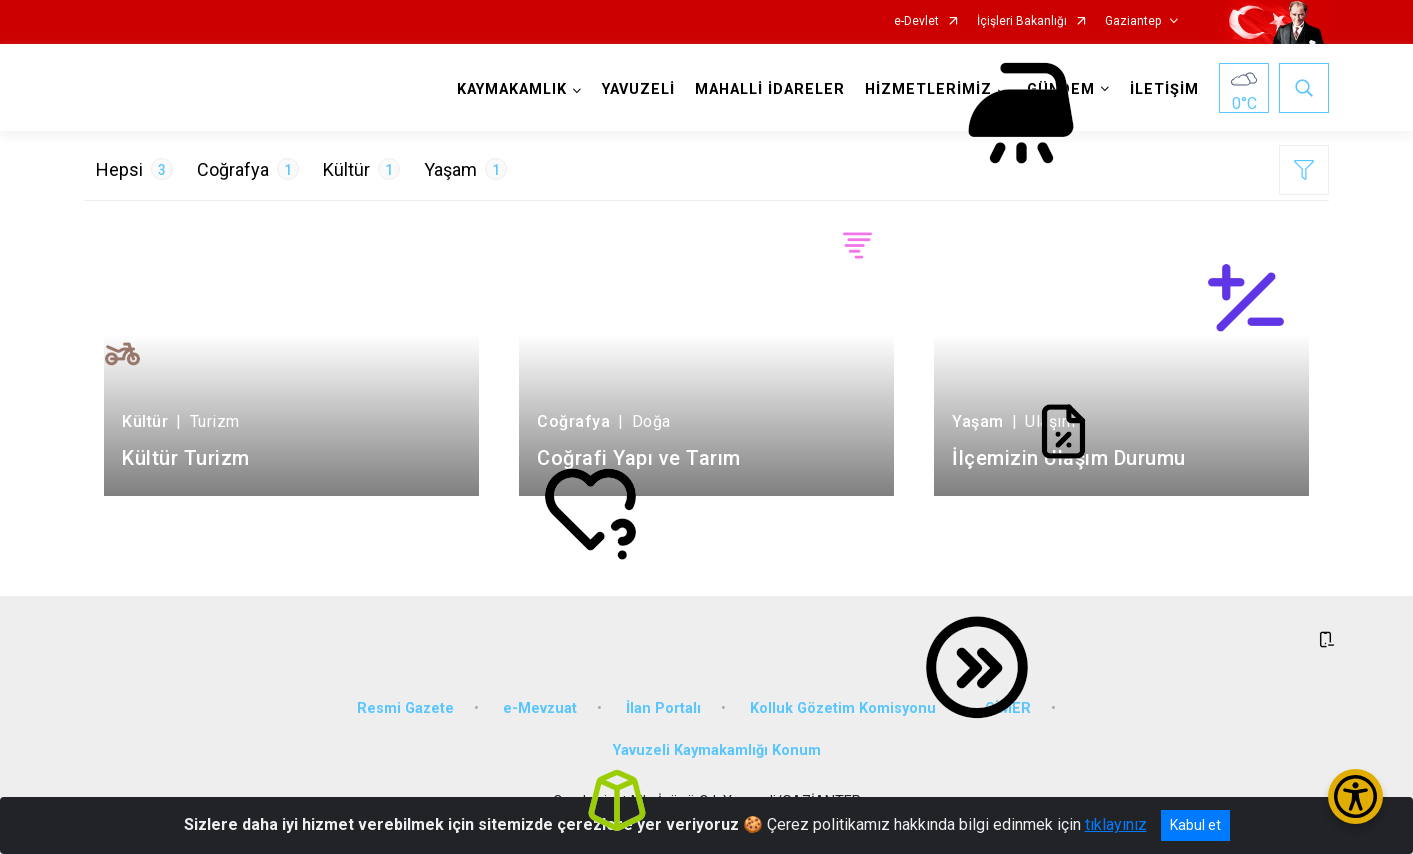  Describe the element at coordinates (1246, 302) in the screenshot. I see `toggle between adding or subtracting values` at that location.